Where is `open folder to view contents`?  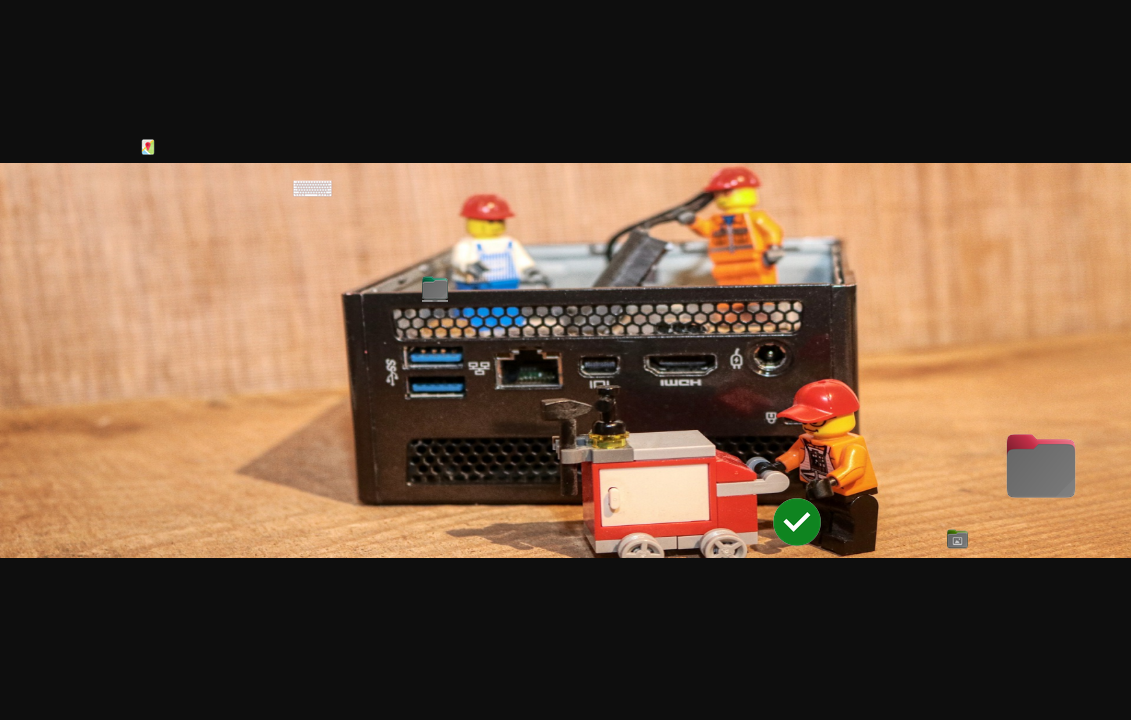 open folder to view contents is located at coordinates (1041, 466).